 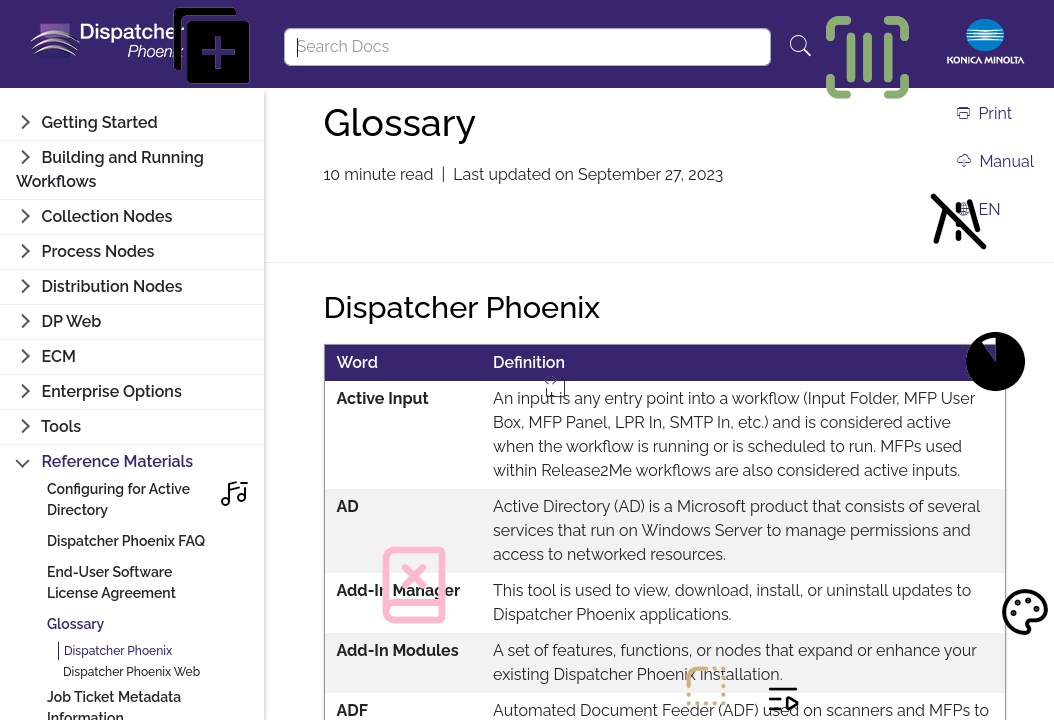 What do you see at coordinates (783, 699) in the screenshot?
I see `view video playlist` at bounding box center [783, 699].